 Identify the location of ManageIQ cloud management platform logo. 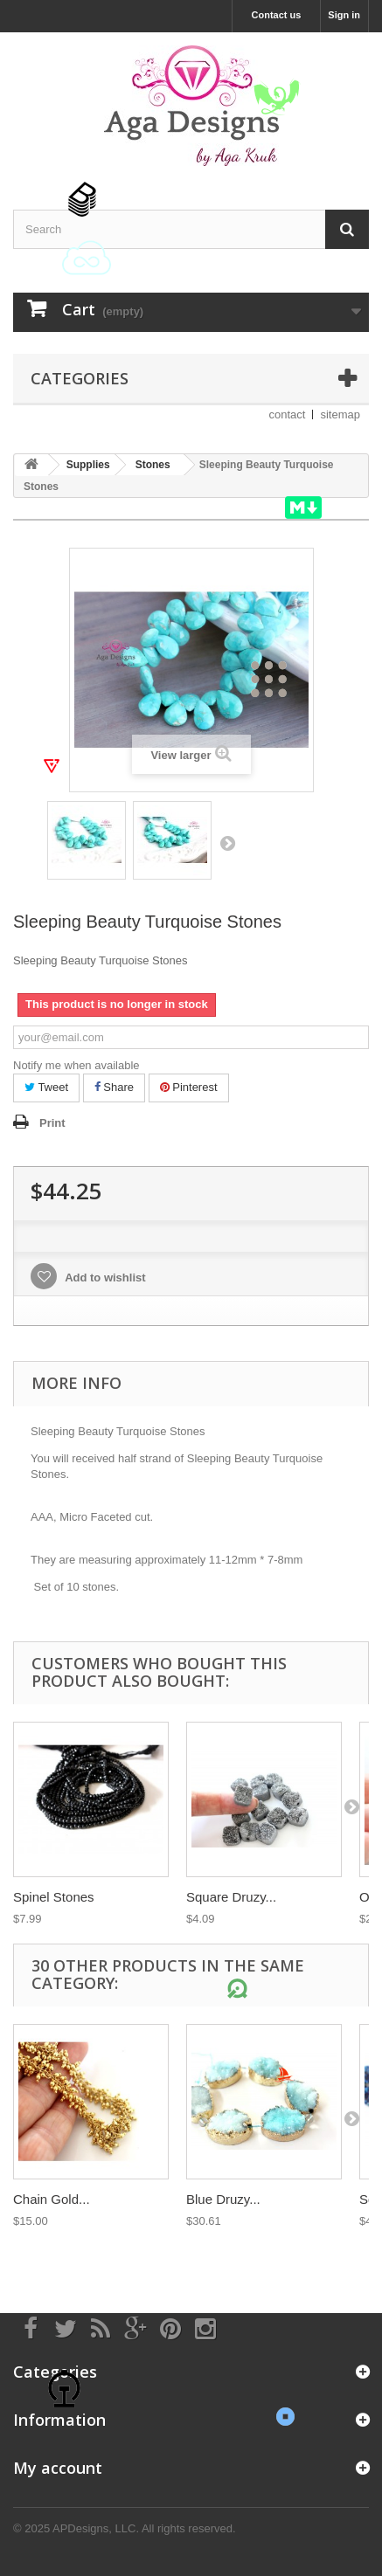
(237, 1988).